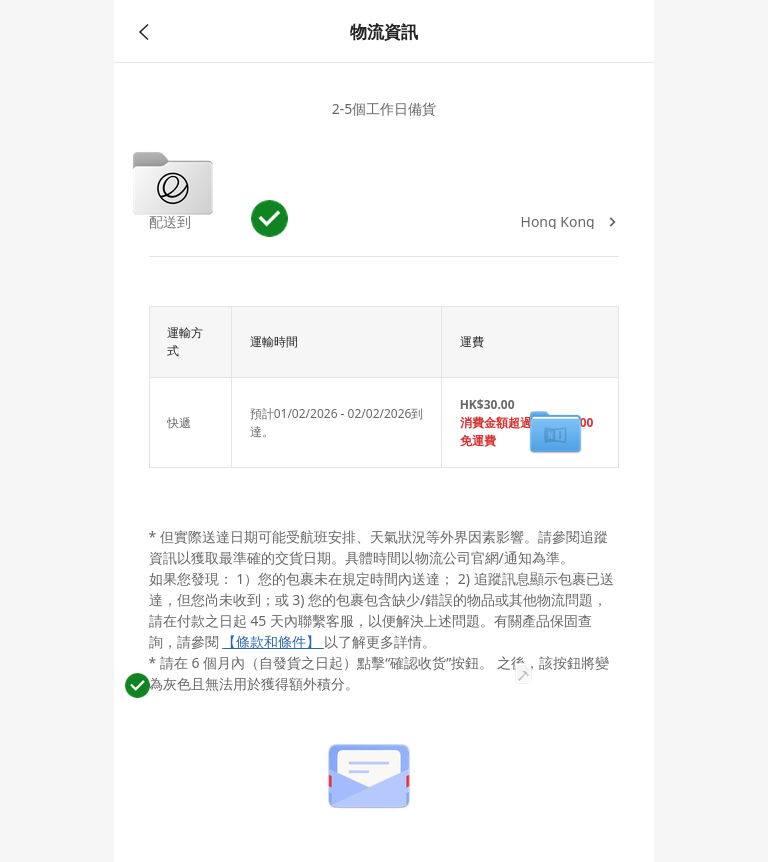 This screenshot has height=862, width=768. I want to click on open elementary OS system folder, so click(172, 185).